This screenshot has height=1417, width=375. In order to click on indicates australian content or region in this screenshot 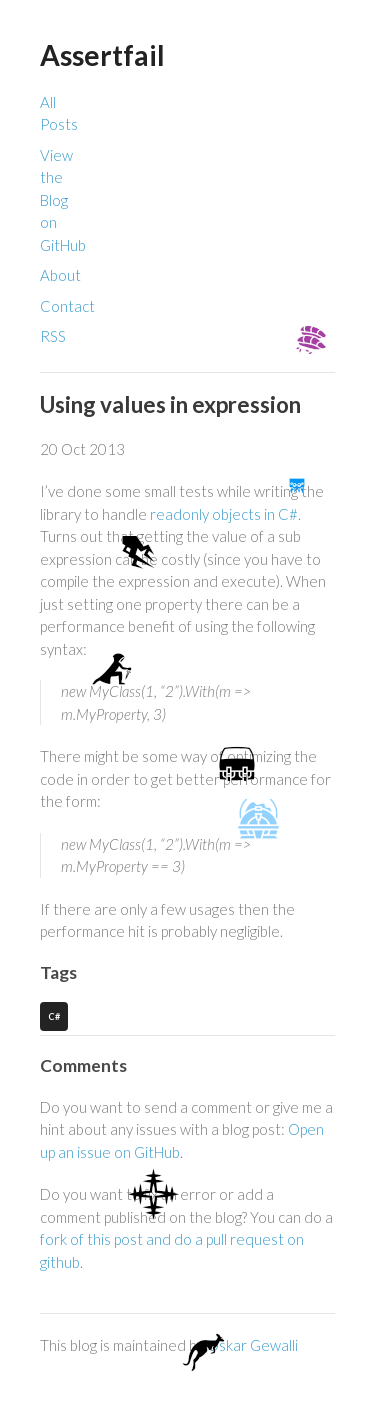, I will do `click(203, 1352)`.